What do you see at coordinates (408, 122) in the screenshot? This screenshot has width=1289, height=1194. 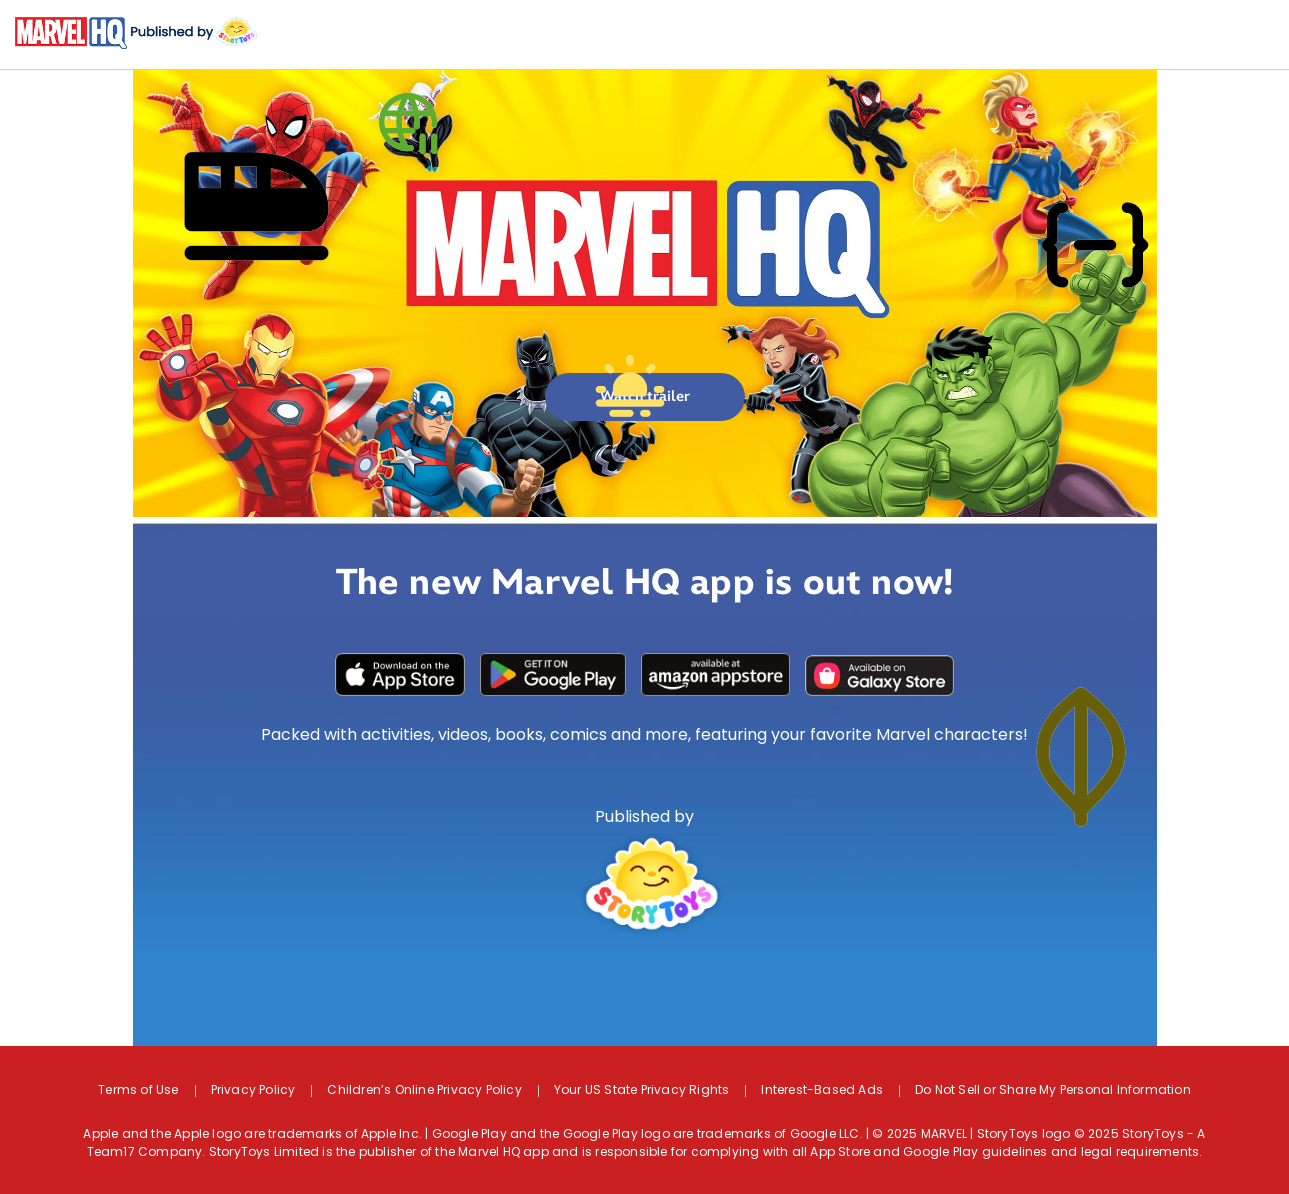 I see `pause global sync or updates` at bounding box center [408, 122].